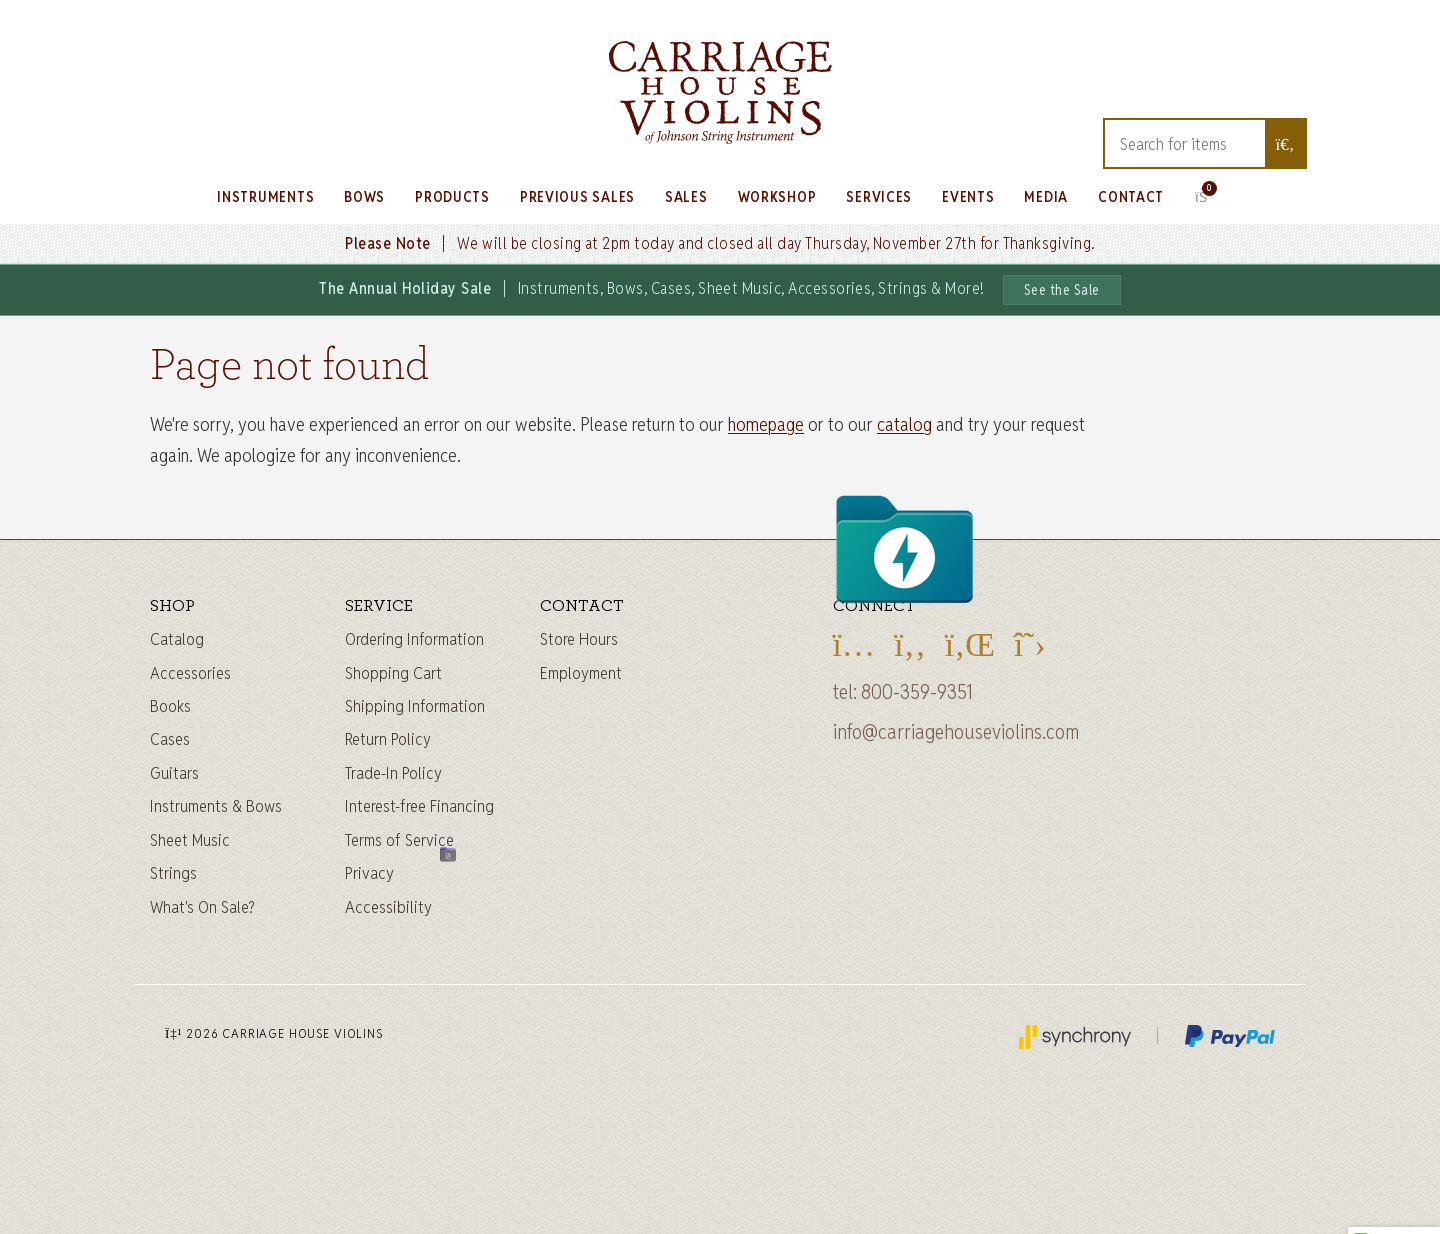 The width and height of the screenshot is (1440, 1234). What do you see at coordinates (904, 553) in the screenshot?
I see `open fastapi project folder` at bounding box center [904, 553].